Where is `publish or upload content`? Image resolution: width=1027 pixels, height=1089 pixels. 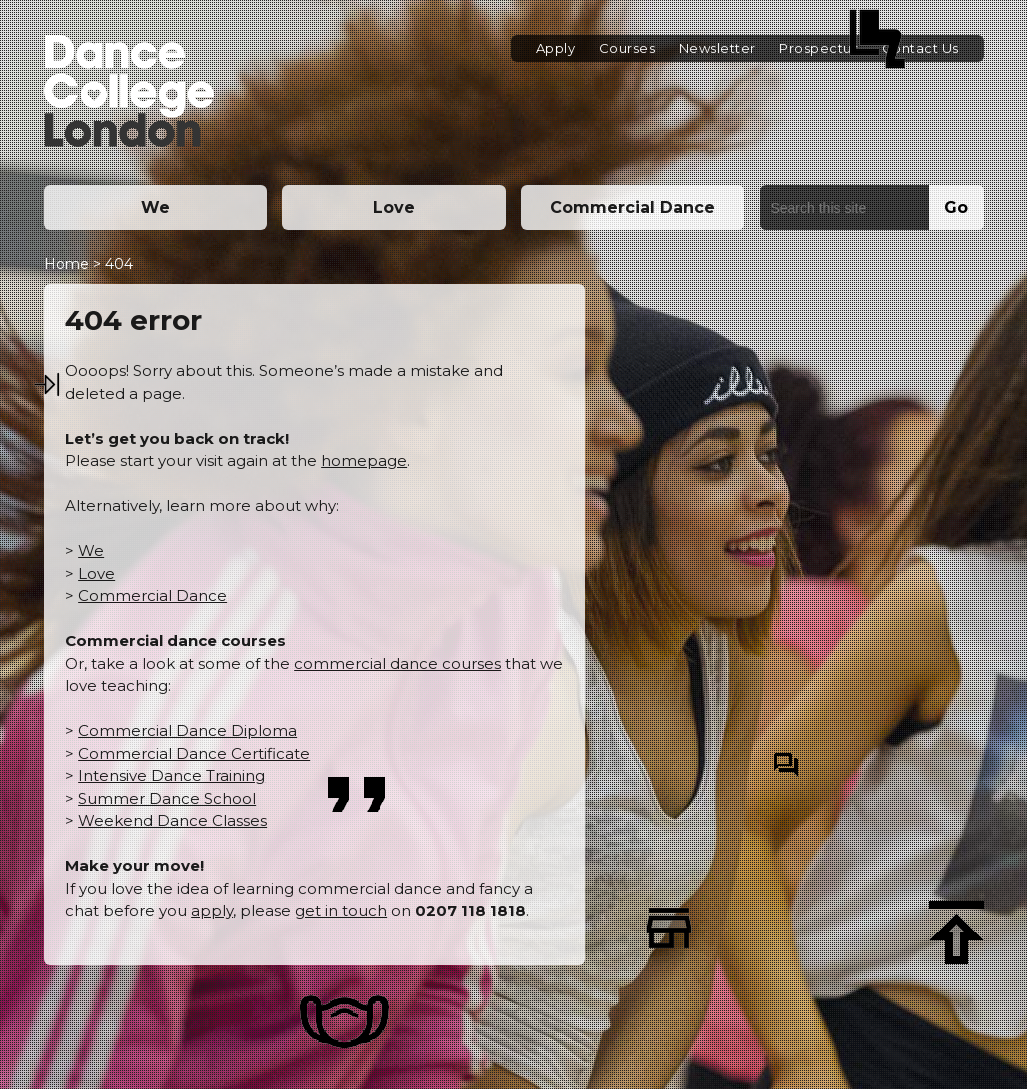 publish or upload content is located at coordinates (956, 932).